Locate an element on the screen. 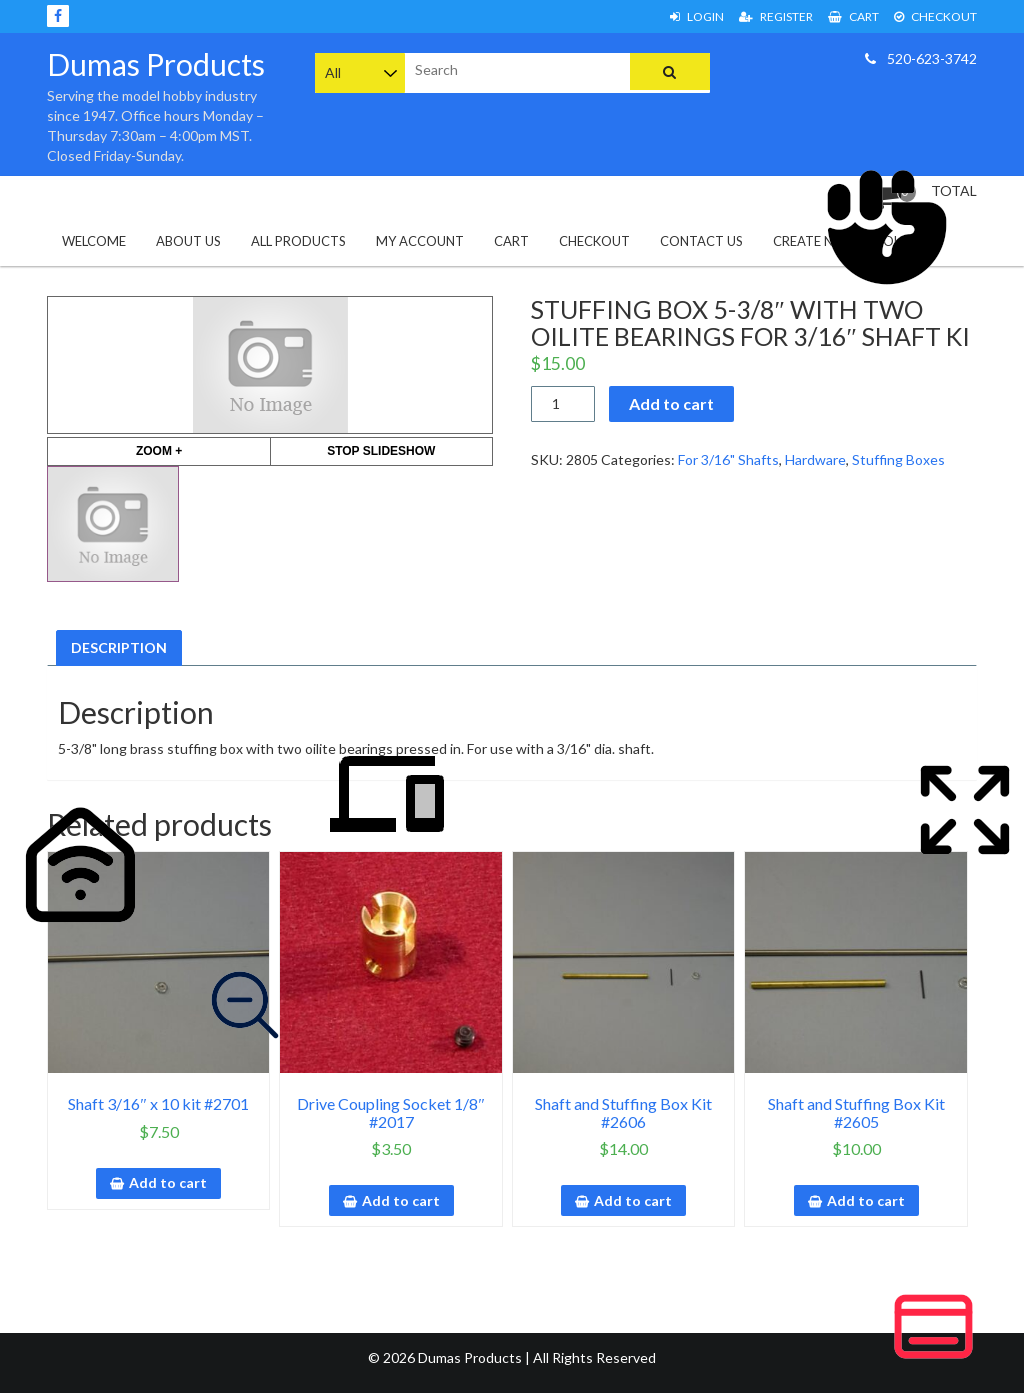  indicates solidarity or support action is located at coordinates (887, 225).